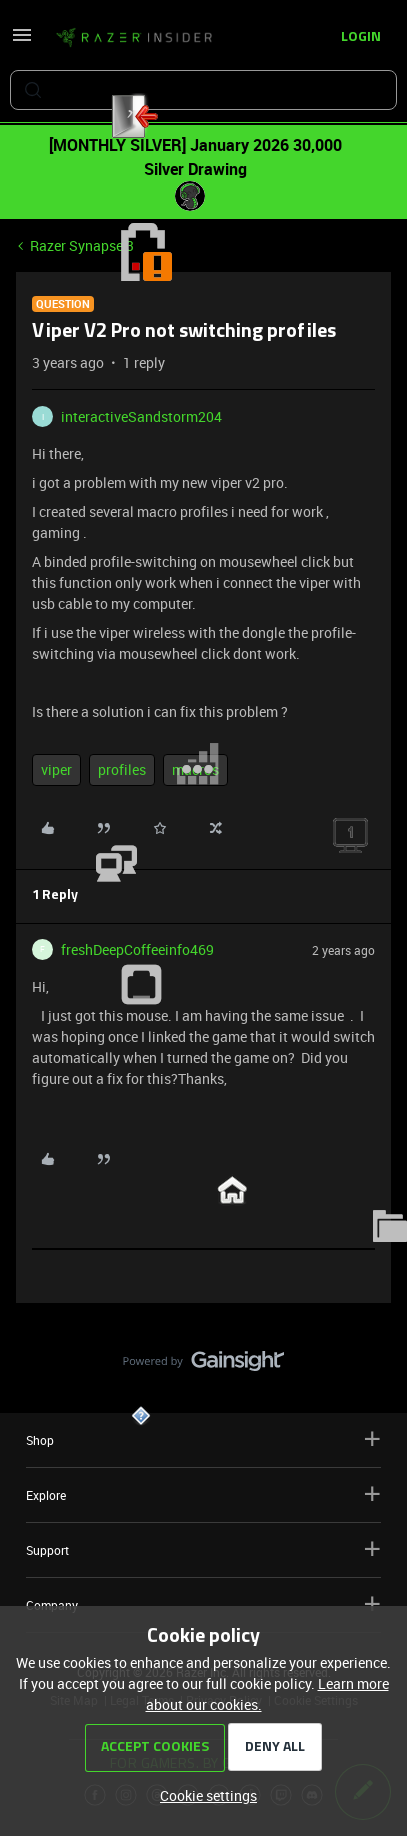  I want to click on indicates cellular network signal is being acquired, so click(199, 765).